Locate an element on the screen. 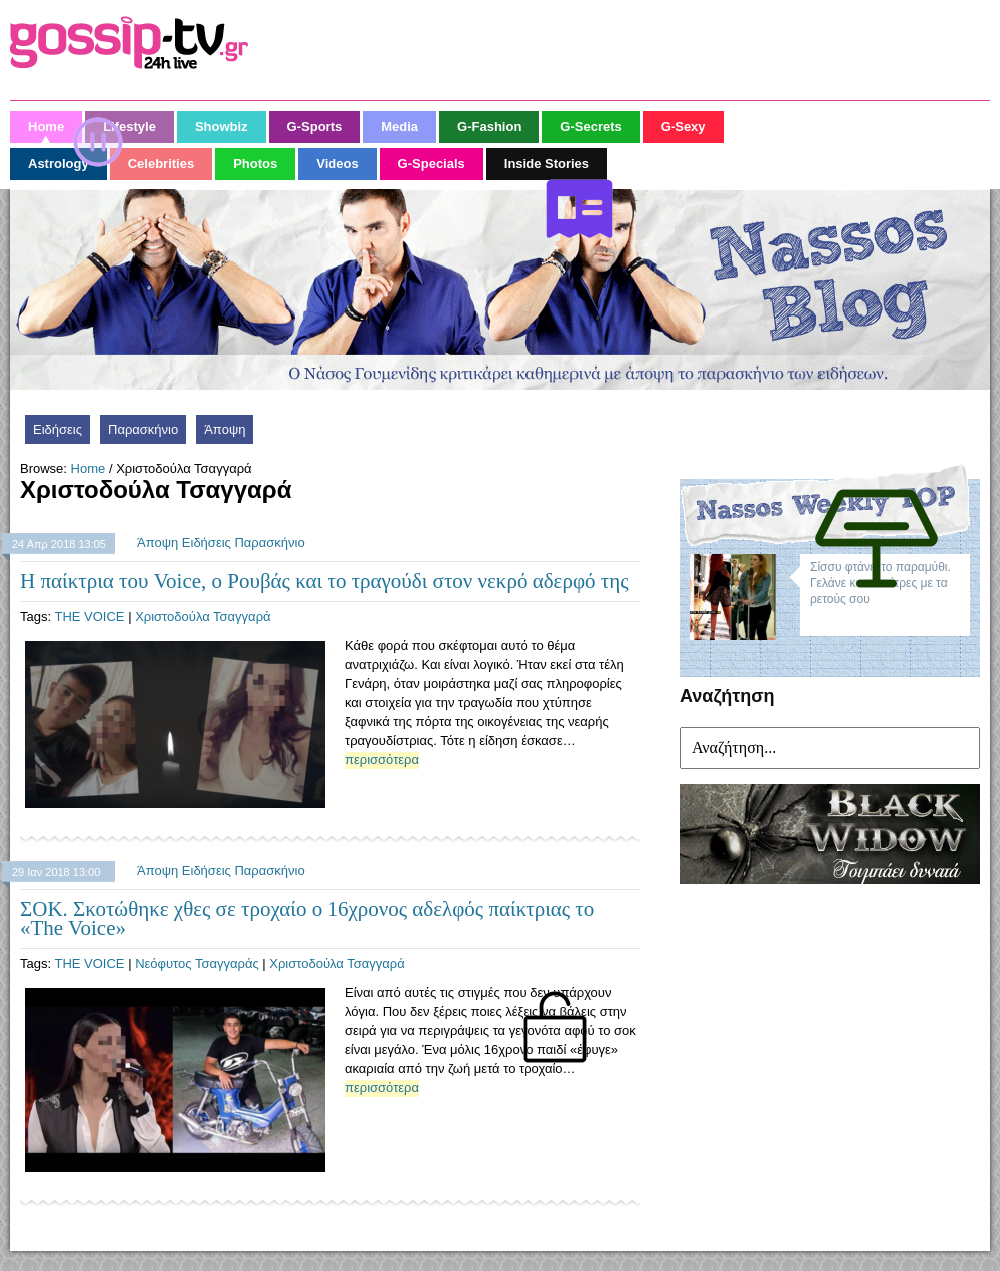 This screenshot has width=1000, height=1271. unlock this item or content is located at coordinates (555, 1031).